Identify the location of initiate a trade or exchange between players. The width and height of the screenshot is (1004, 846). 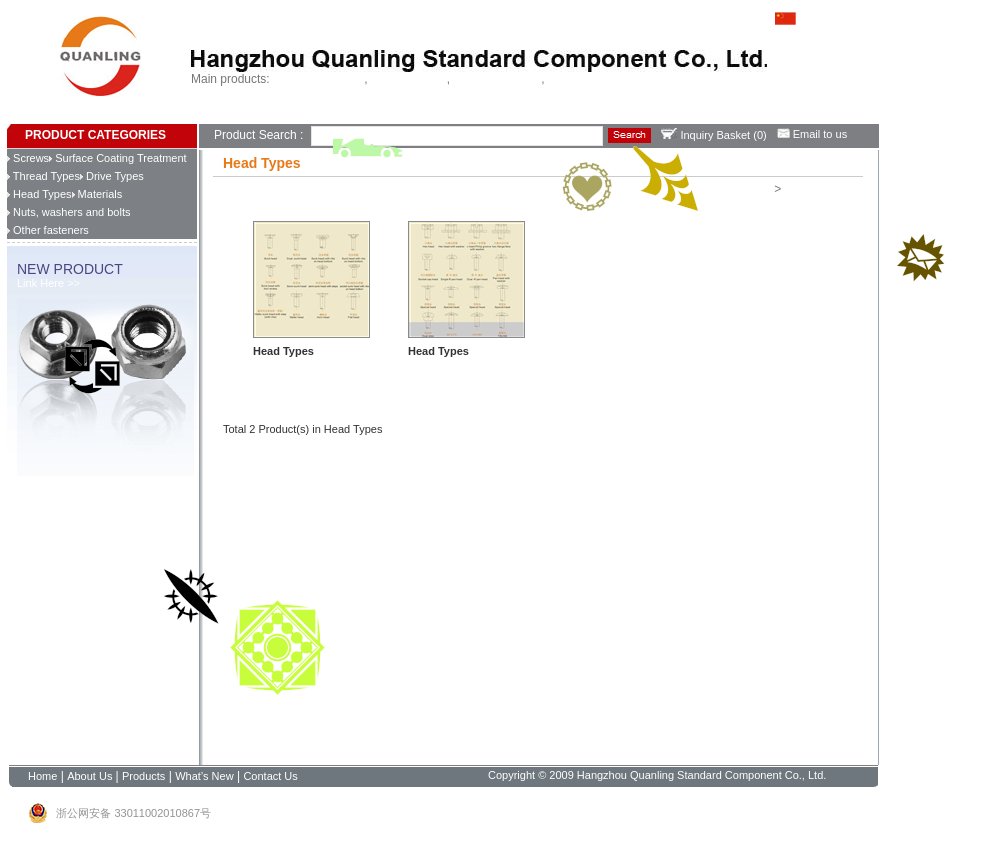
(92, 366).